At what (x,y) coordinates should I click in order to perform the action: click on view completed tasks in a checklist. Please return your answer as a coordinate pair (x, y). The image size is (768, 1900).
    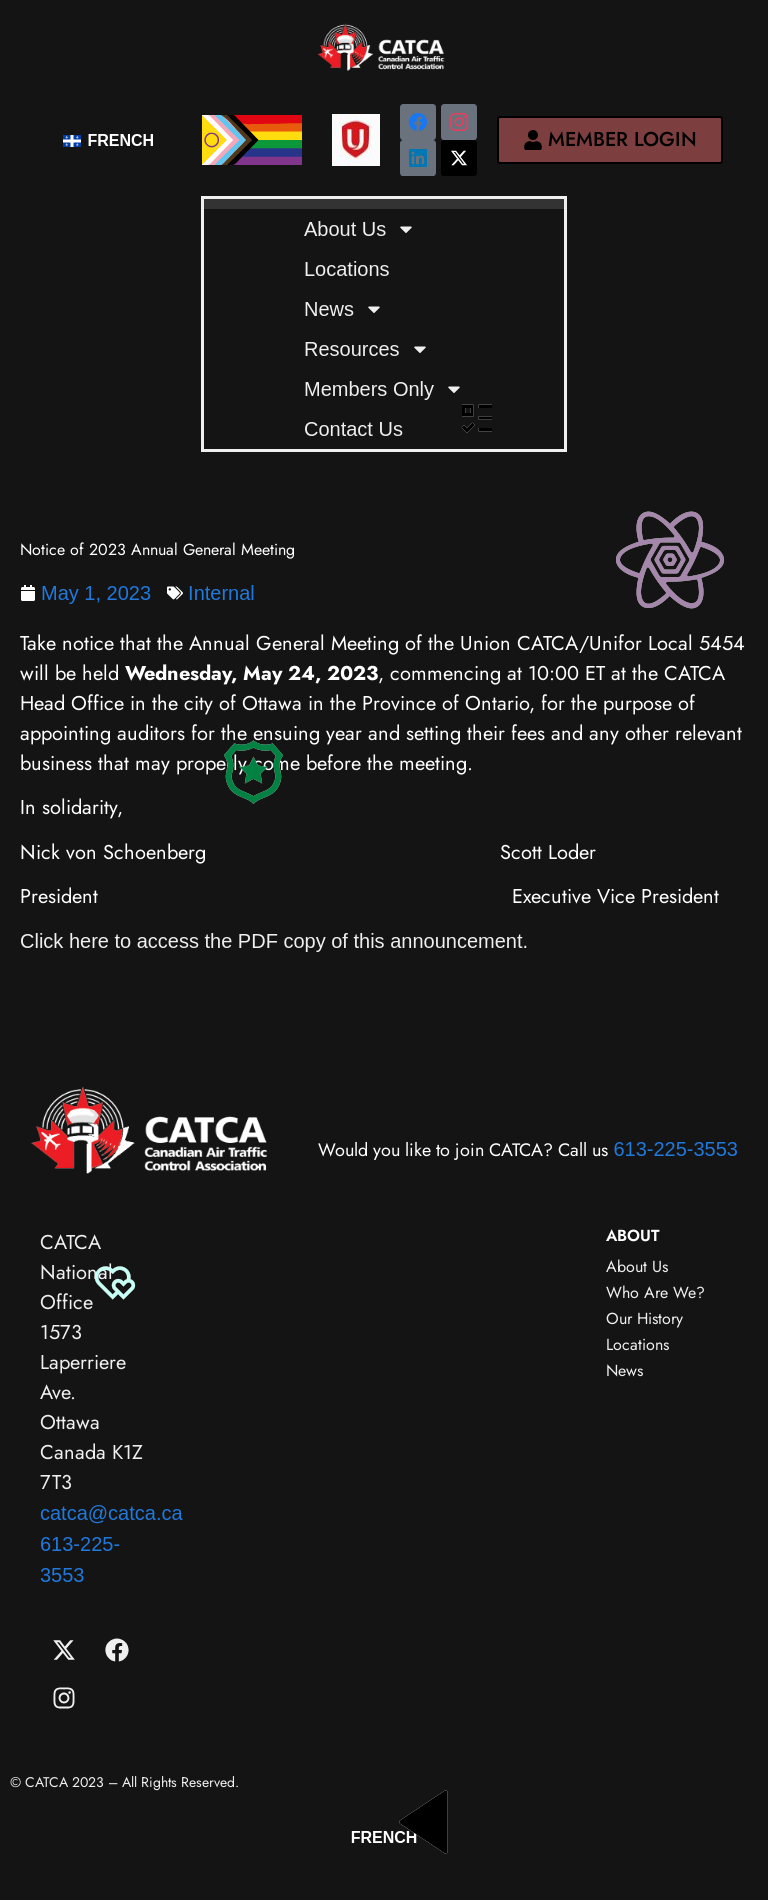
    Looking at the image, I should click on (477, 418).